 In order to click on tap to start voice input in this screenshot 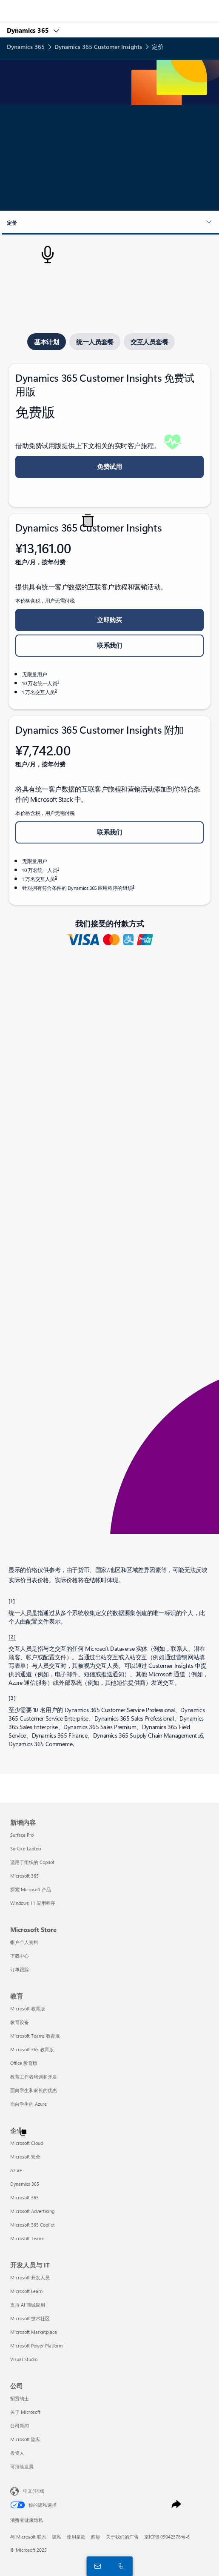, I will do `click(48, 254)`.